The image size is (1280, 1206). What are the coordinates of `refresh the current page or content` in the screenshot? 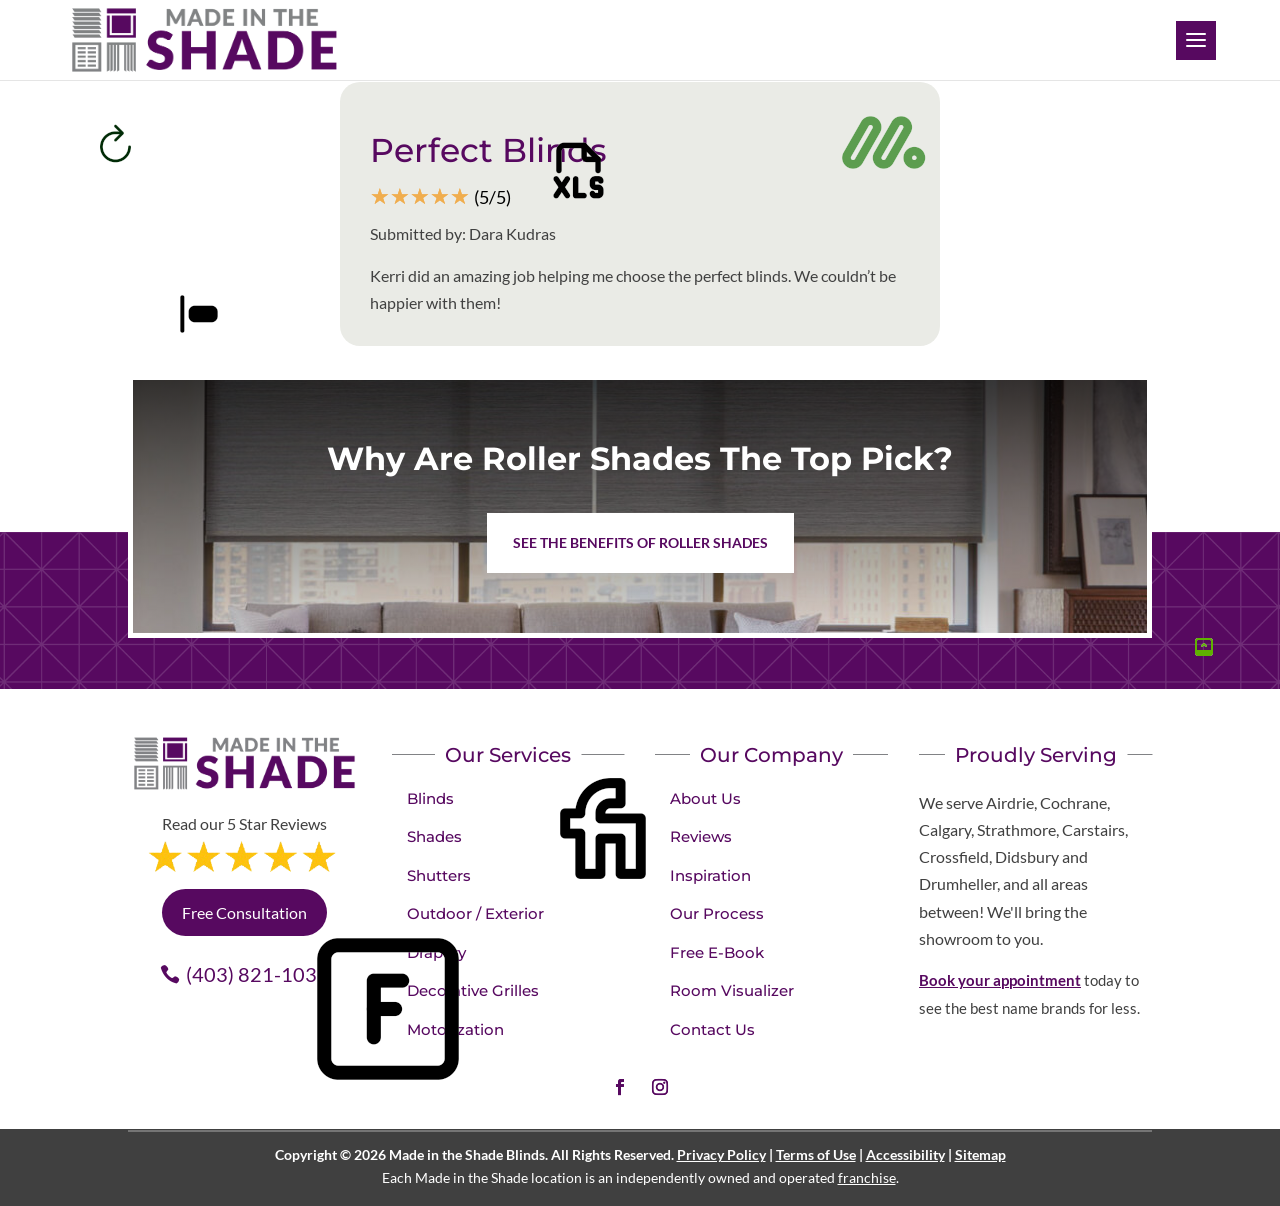 It's located at (115, 143).